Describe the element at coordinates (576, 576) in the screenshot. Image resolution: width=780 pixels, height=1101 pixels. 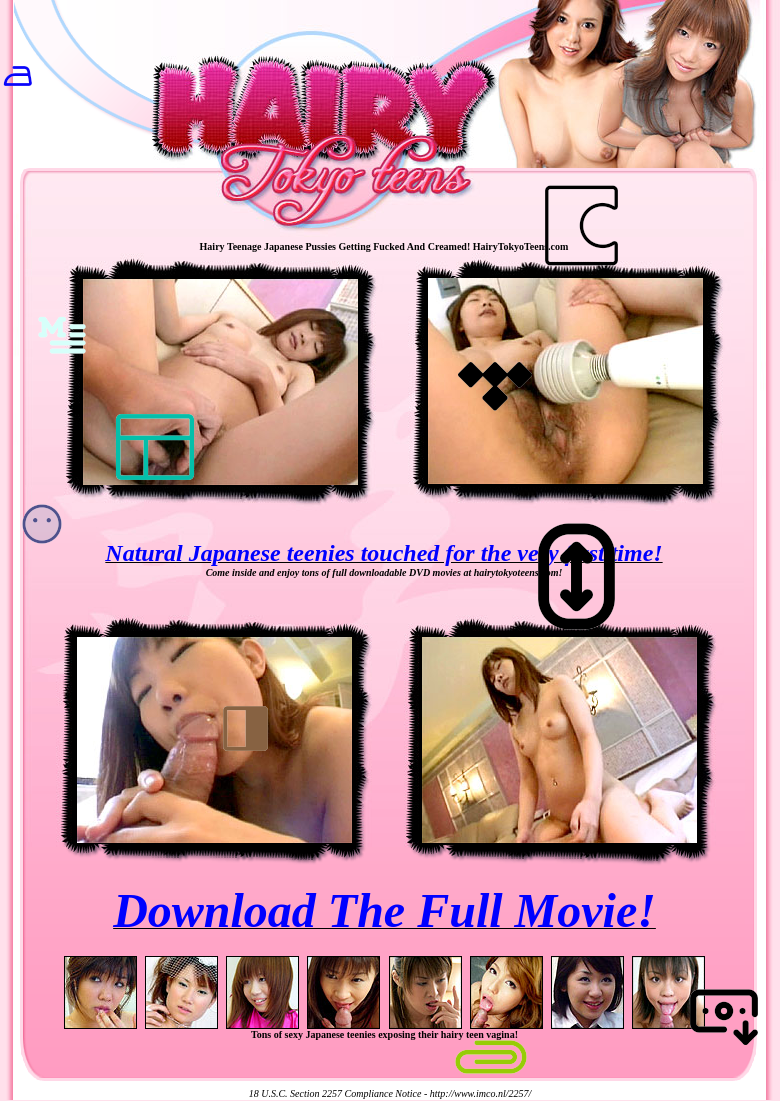
I see `scroll up or down on the page` at that location.